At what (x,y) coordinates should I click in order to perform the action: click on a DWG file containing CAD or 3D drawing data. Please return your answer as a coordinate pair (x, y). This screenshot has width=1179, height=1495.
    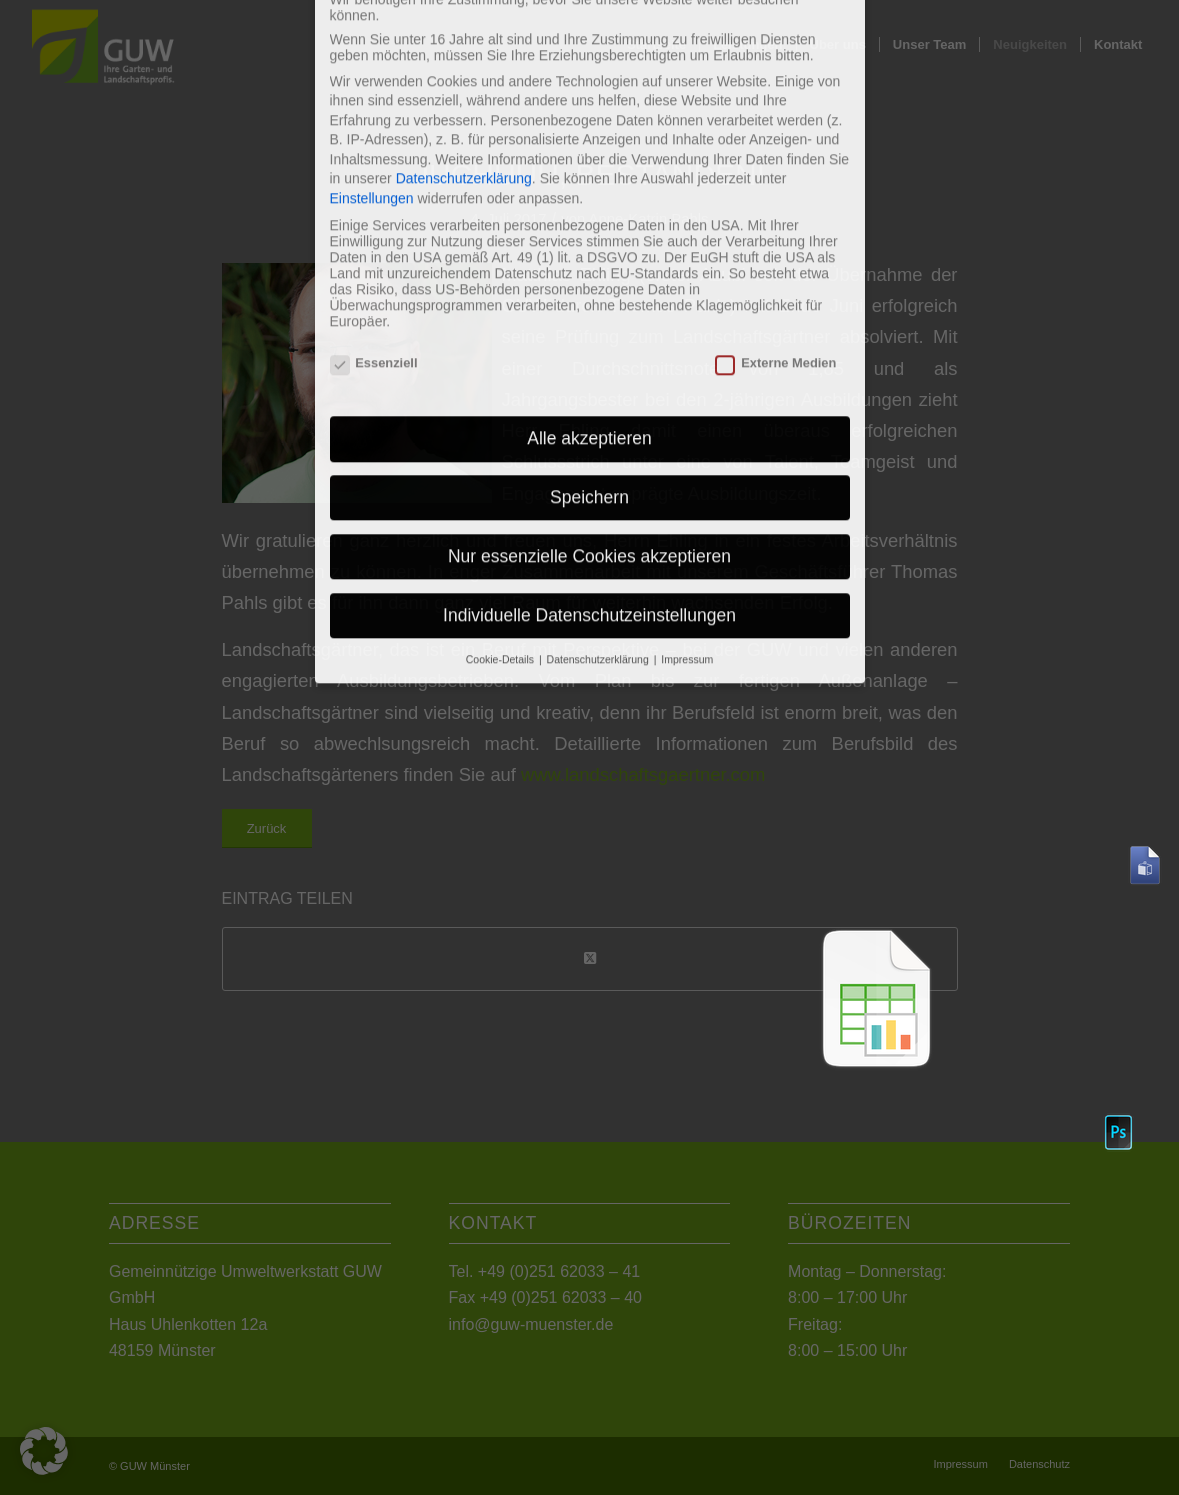
    Looking at the image, I should click on (1145, 866).